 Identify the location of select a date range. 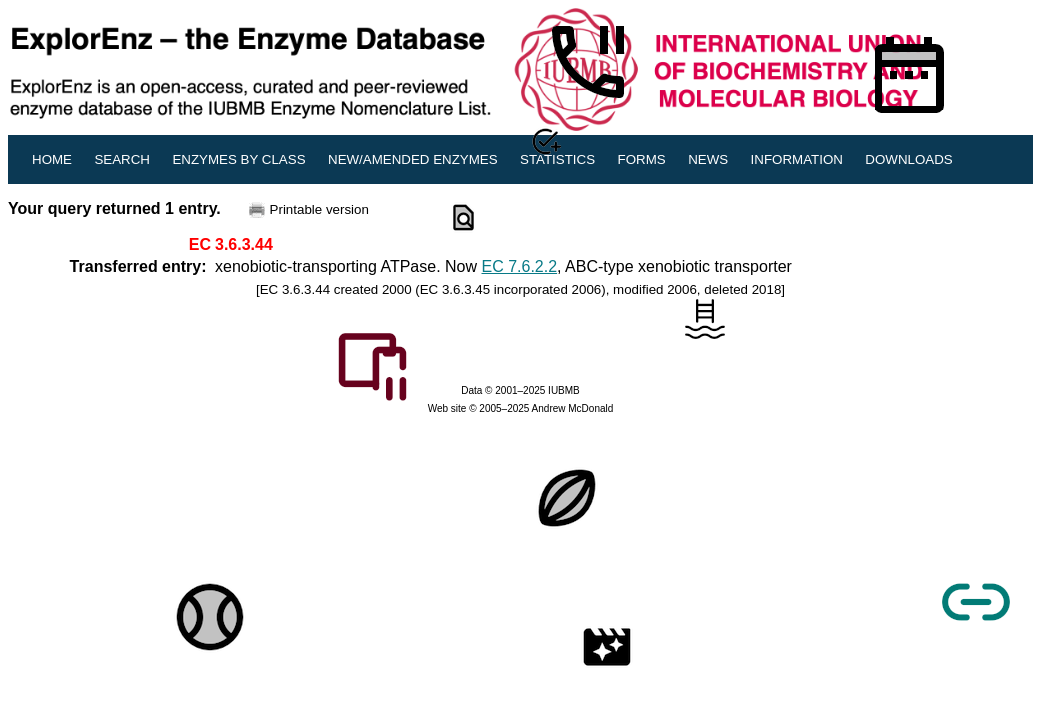
(909, 75).